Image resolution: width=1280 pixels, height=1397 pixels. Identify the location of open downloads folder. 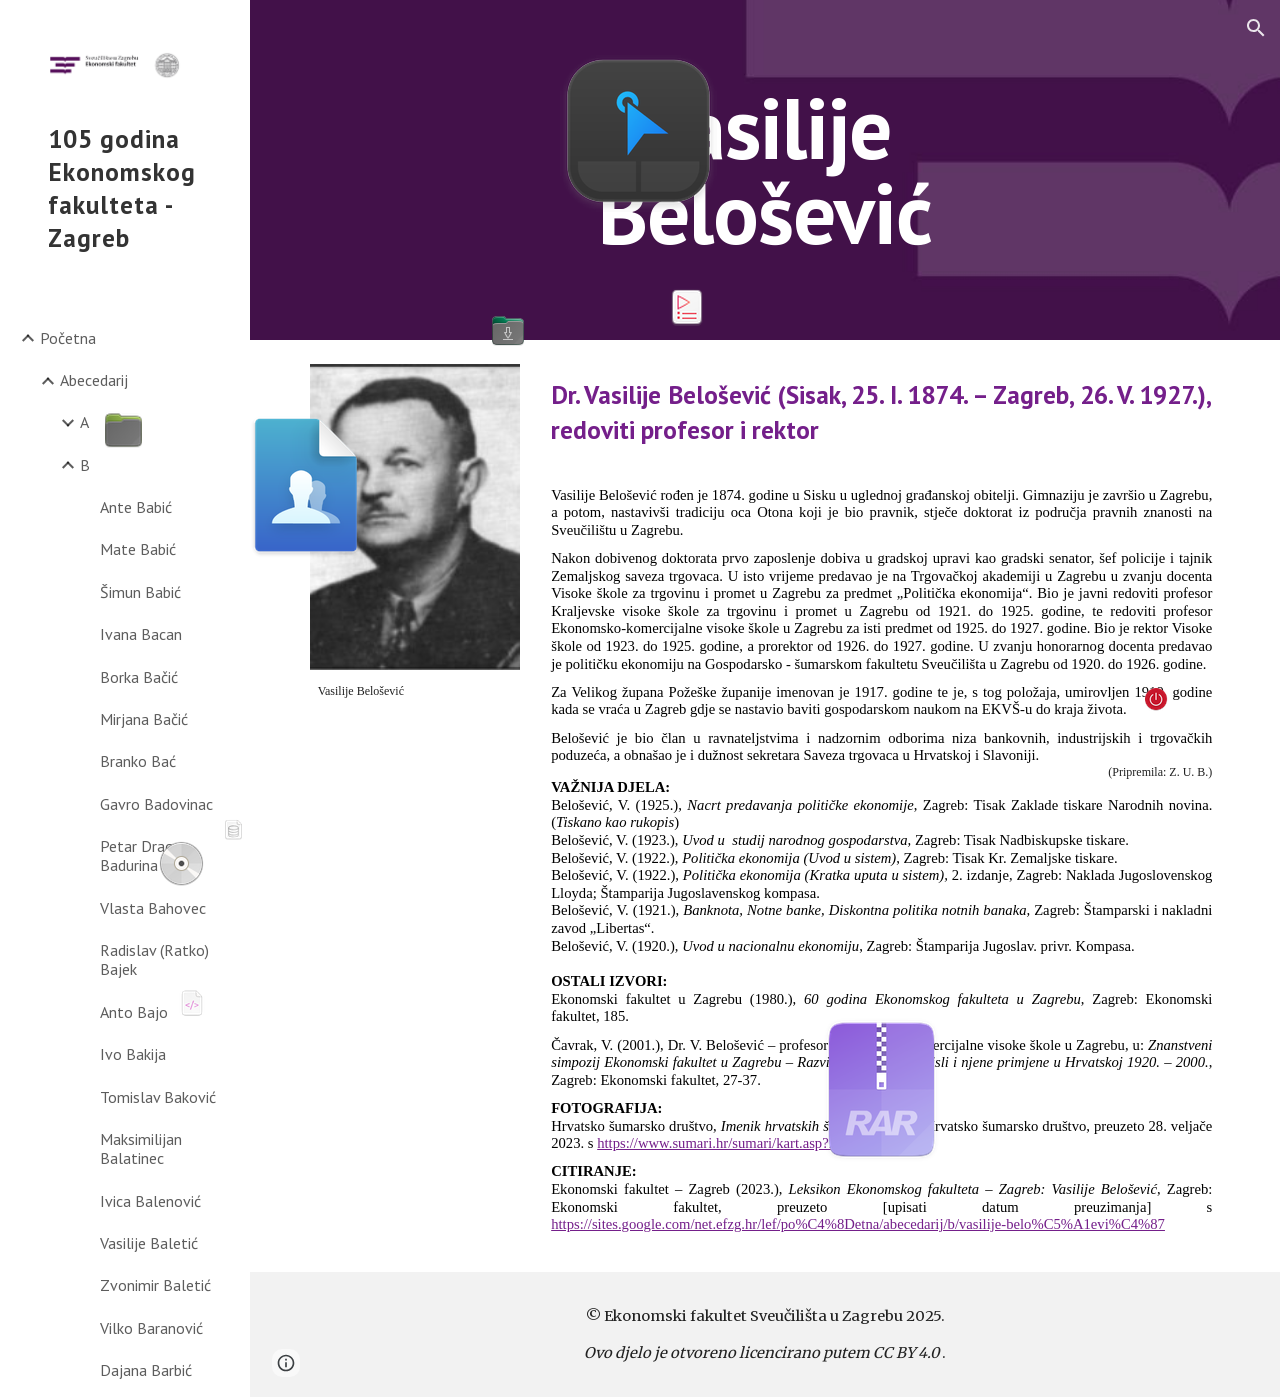
(508, 330).